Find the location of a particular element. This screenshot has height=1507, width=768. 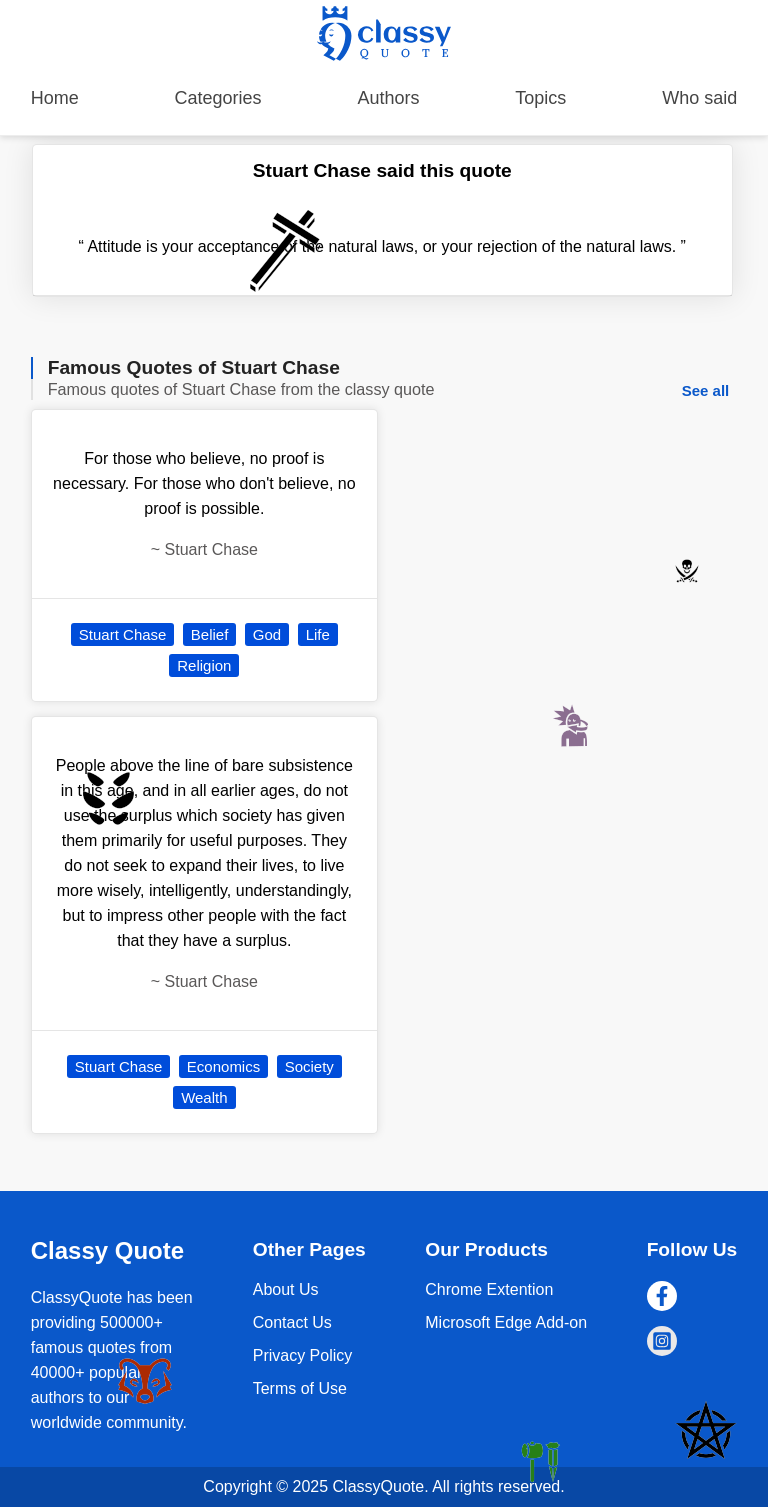

select pentacle symbol for game character or item is located at coordinates (706, 1430).